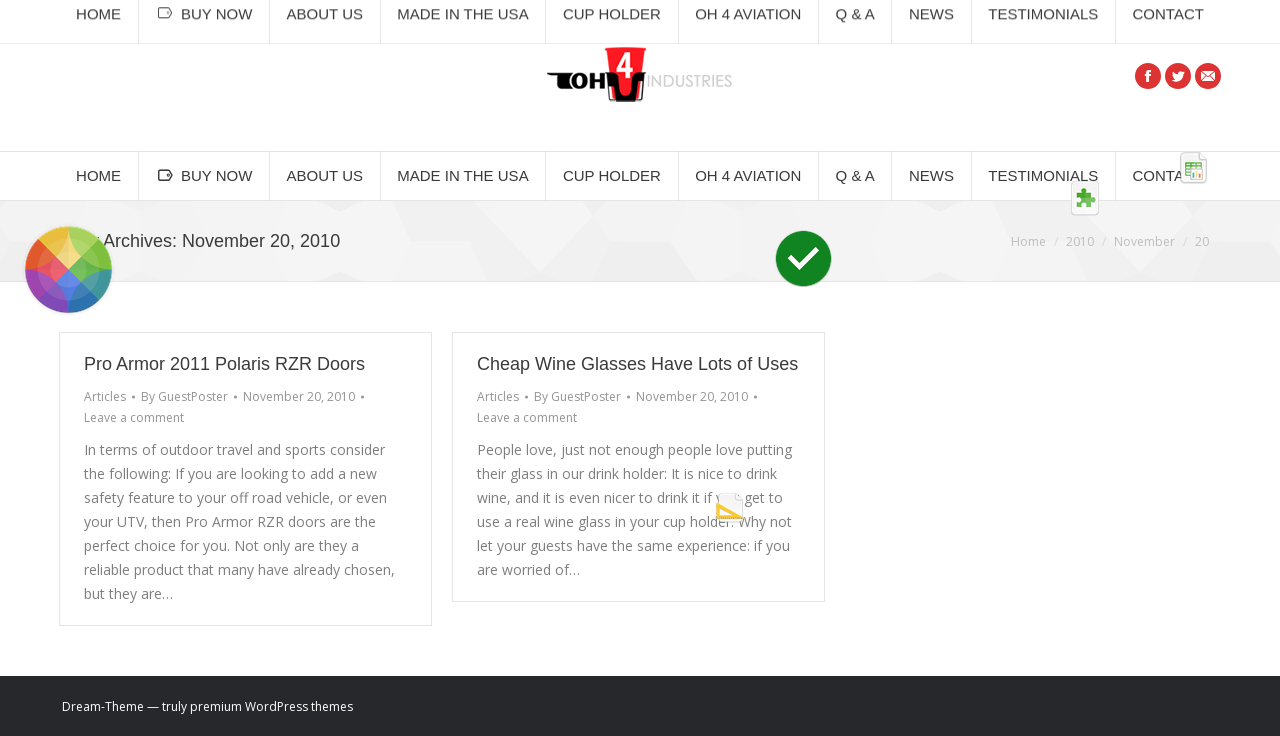  I want to click on confirm or accept an action, so click(803, 258).